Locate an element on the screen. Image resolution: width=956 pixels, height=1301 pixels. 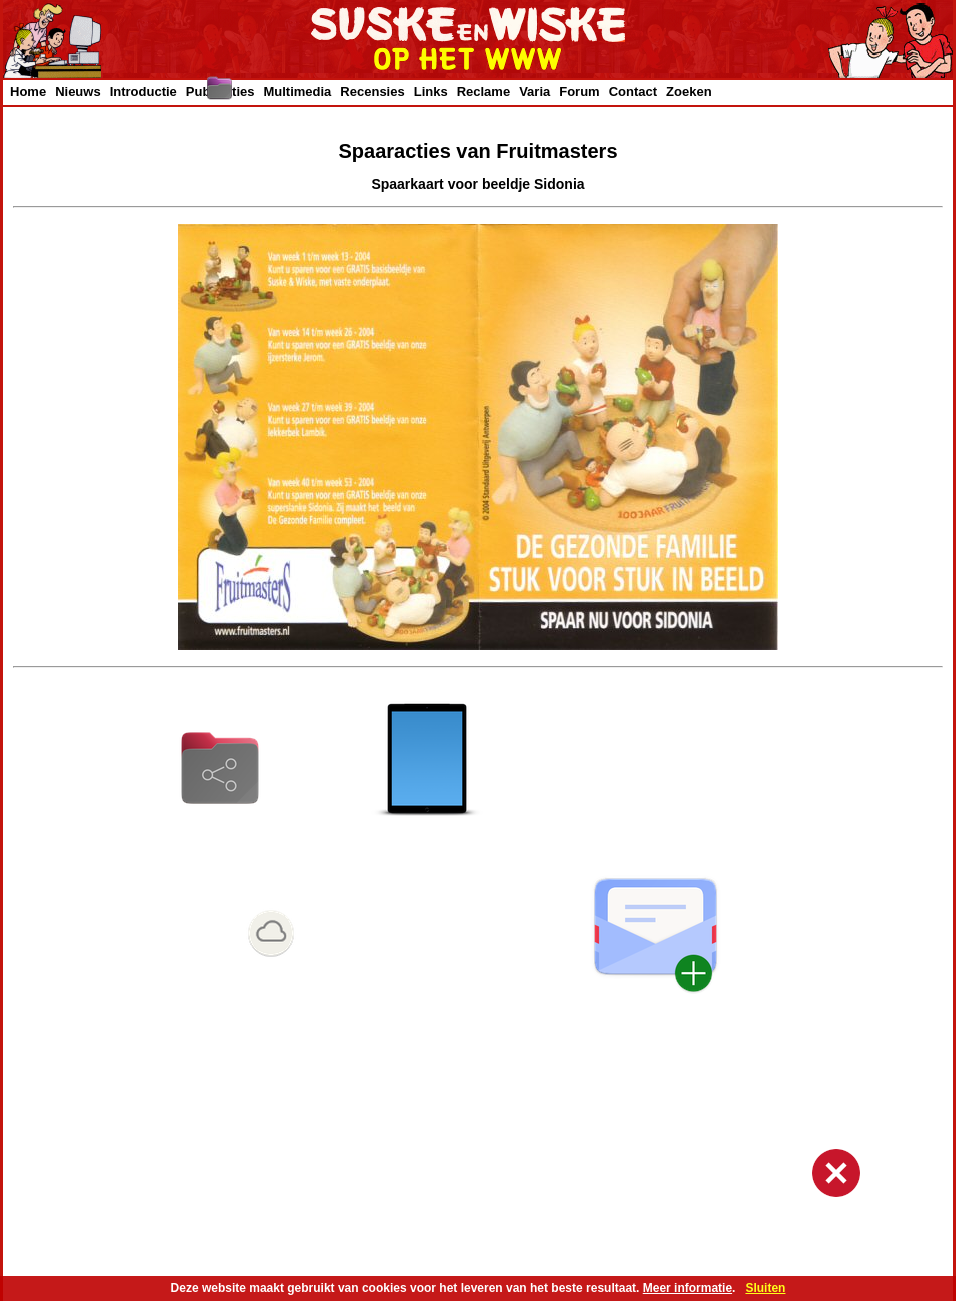
iPad Pro with cellular connectivity in device list is located at coordinates (427, 759).